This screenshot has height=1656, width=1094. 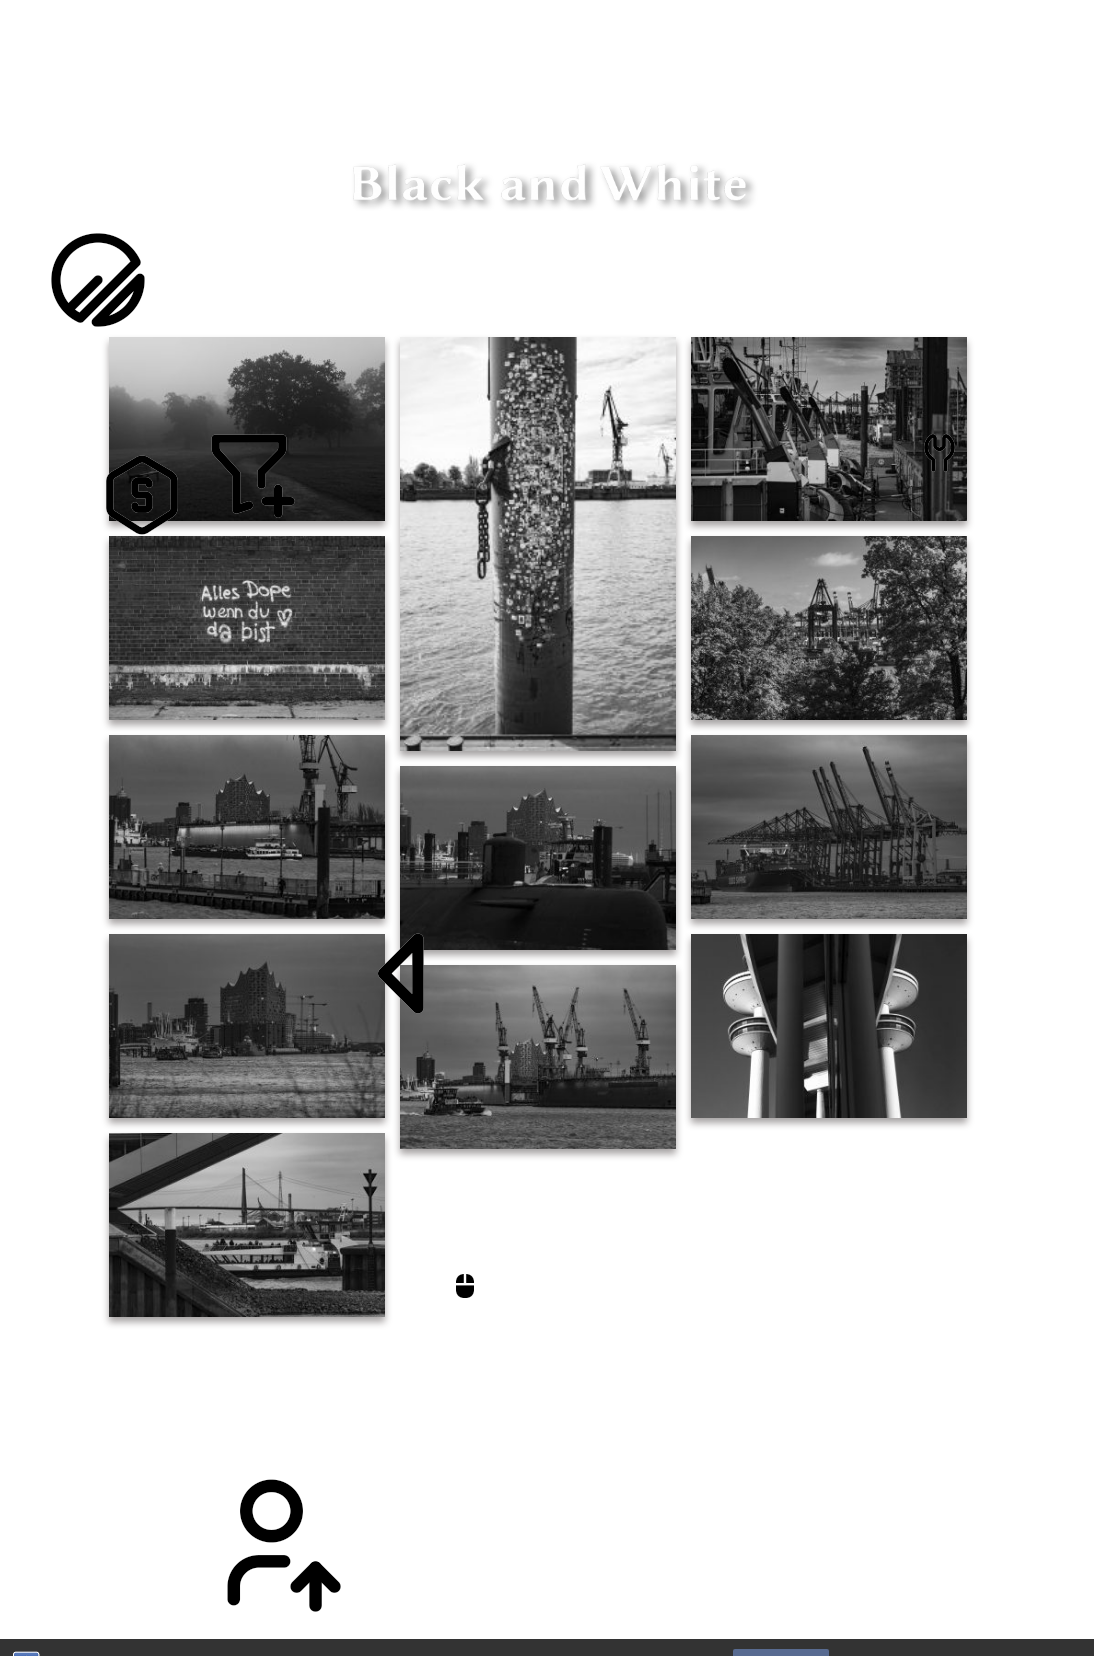 I want to click on add a new filter, so click(x=249, y=472).